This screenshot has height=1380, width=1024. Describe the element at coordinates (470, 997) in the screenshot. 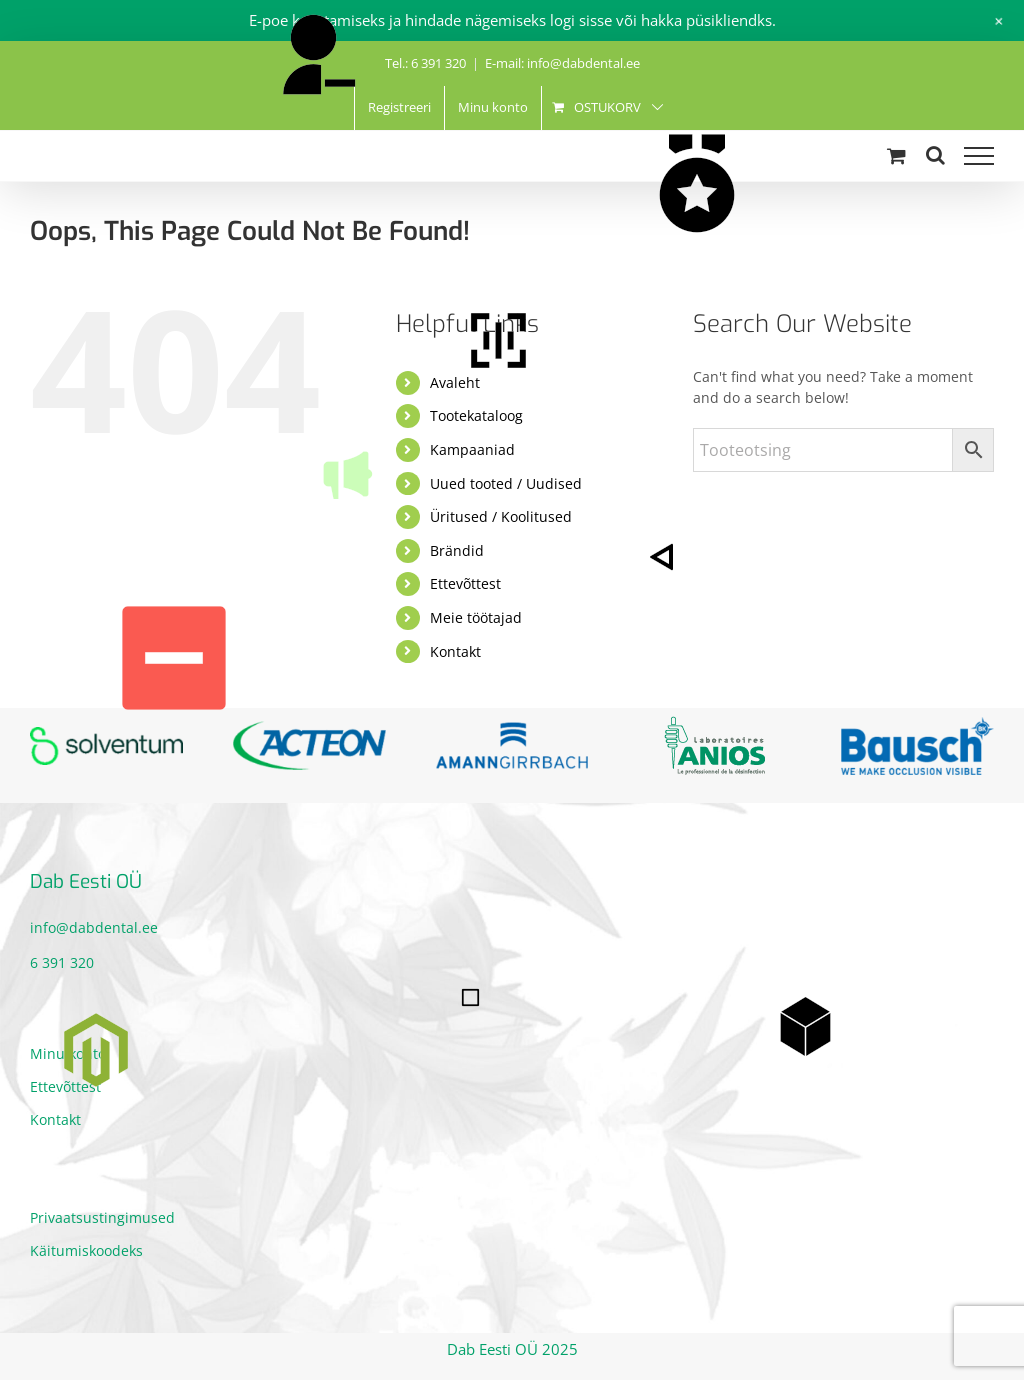

I see `stop media playback` at that location.